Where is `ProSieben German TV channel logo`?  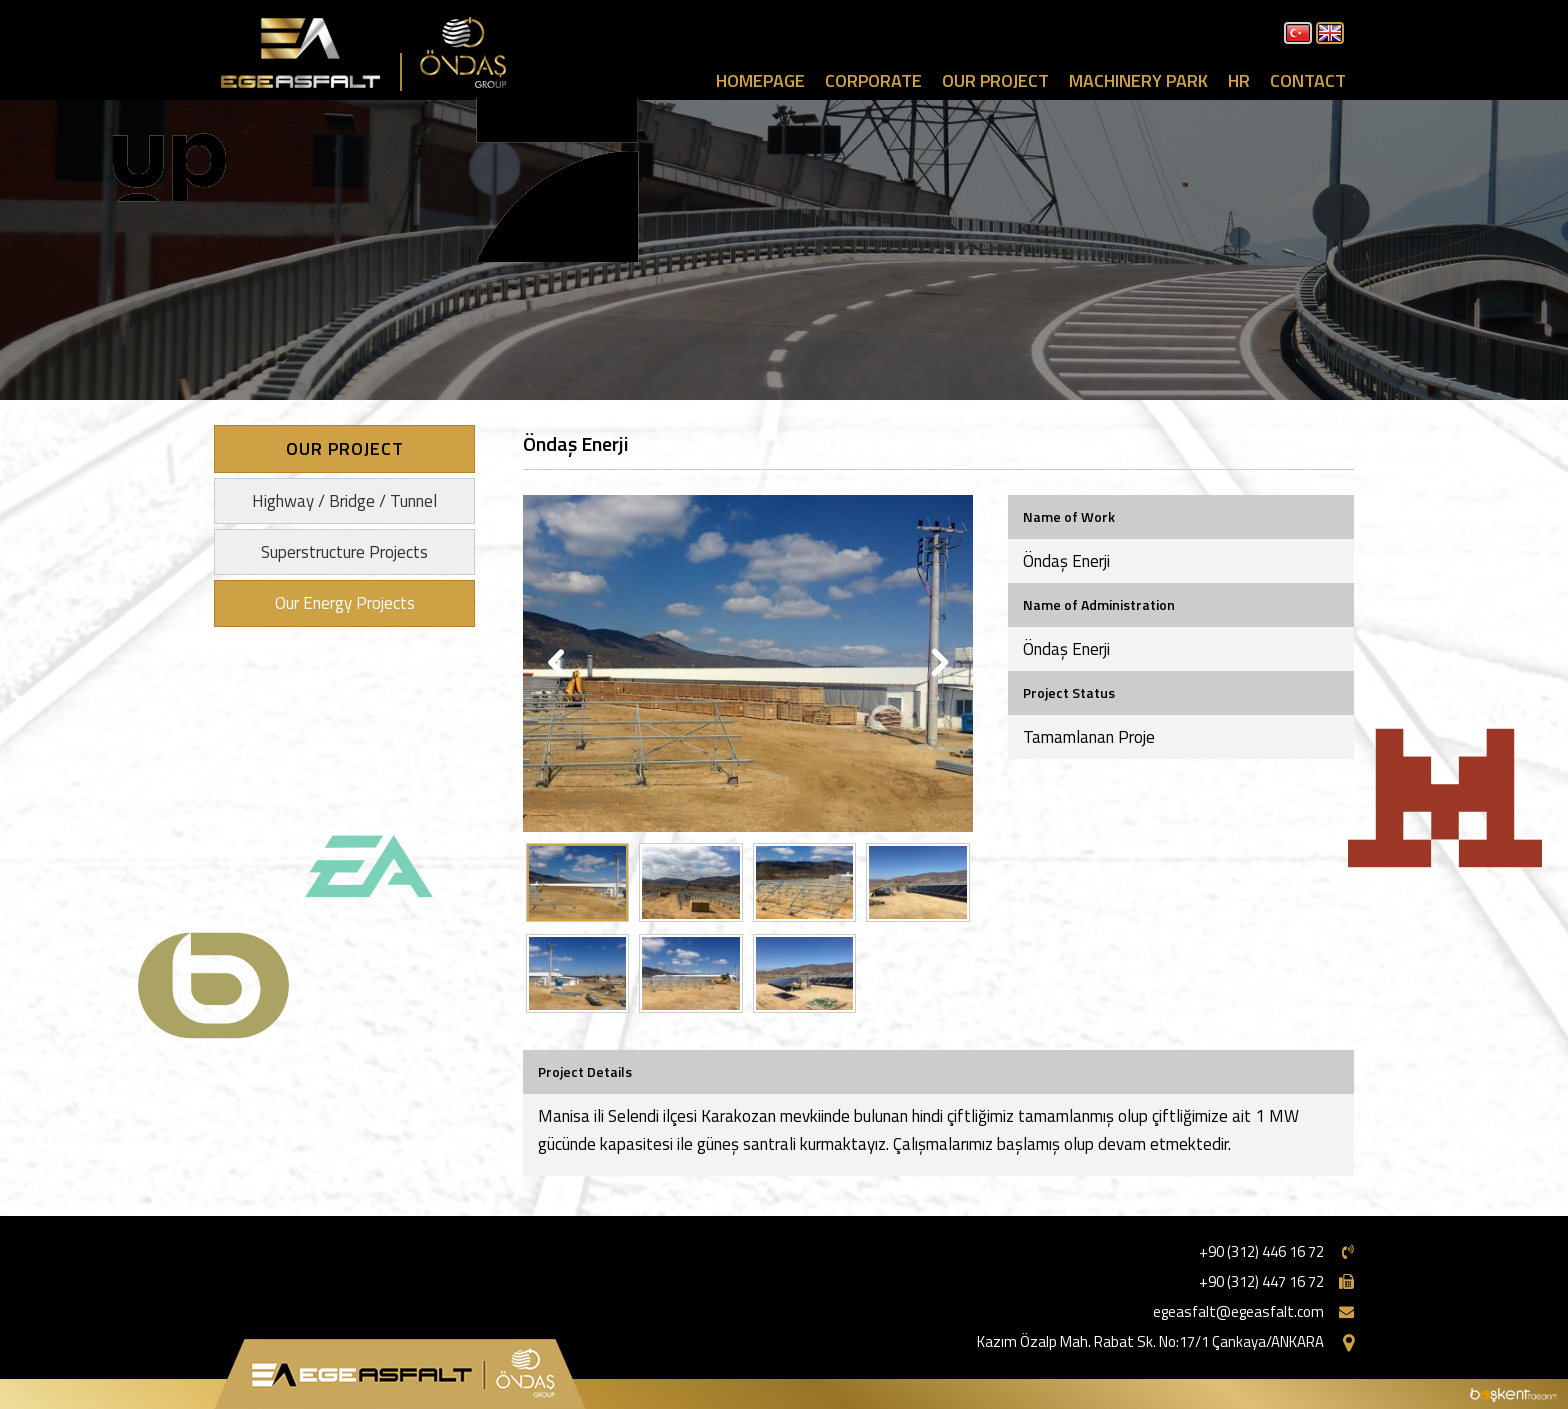
ProSieben German TV channel logo is located at coordinates (557, 179).